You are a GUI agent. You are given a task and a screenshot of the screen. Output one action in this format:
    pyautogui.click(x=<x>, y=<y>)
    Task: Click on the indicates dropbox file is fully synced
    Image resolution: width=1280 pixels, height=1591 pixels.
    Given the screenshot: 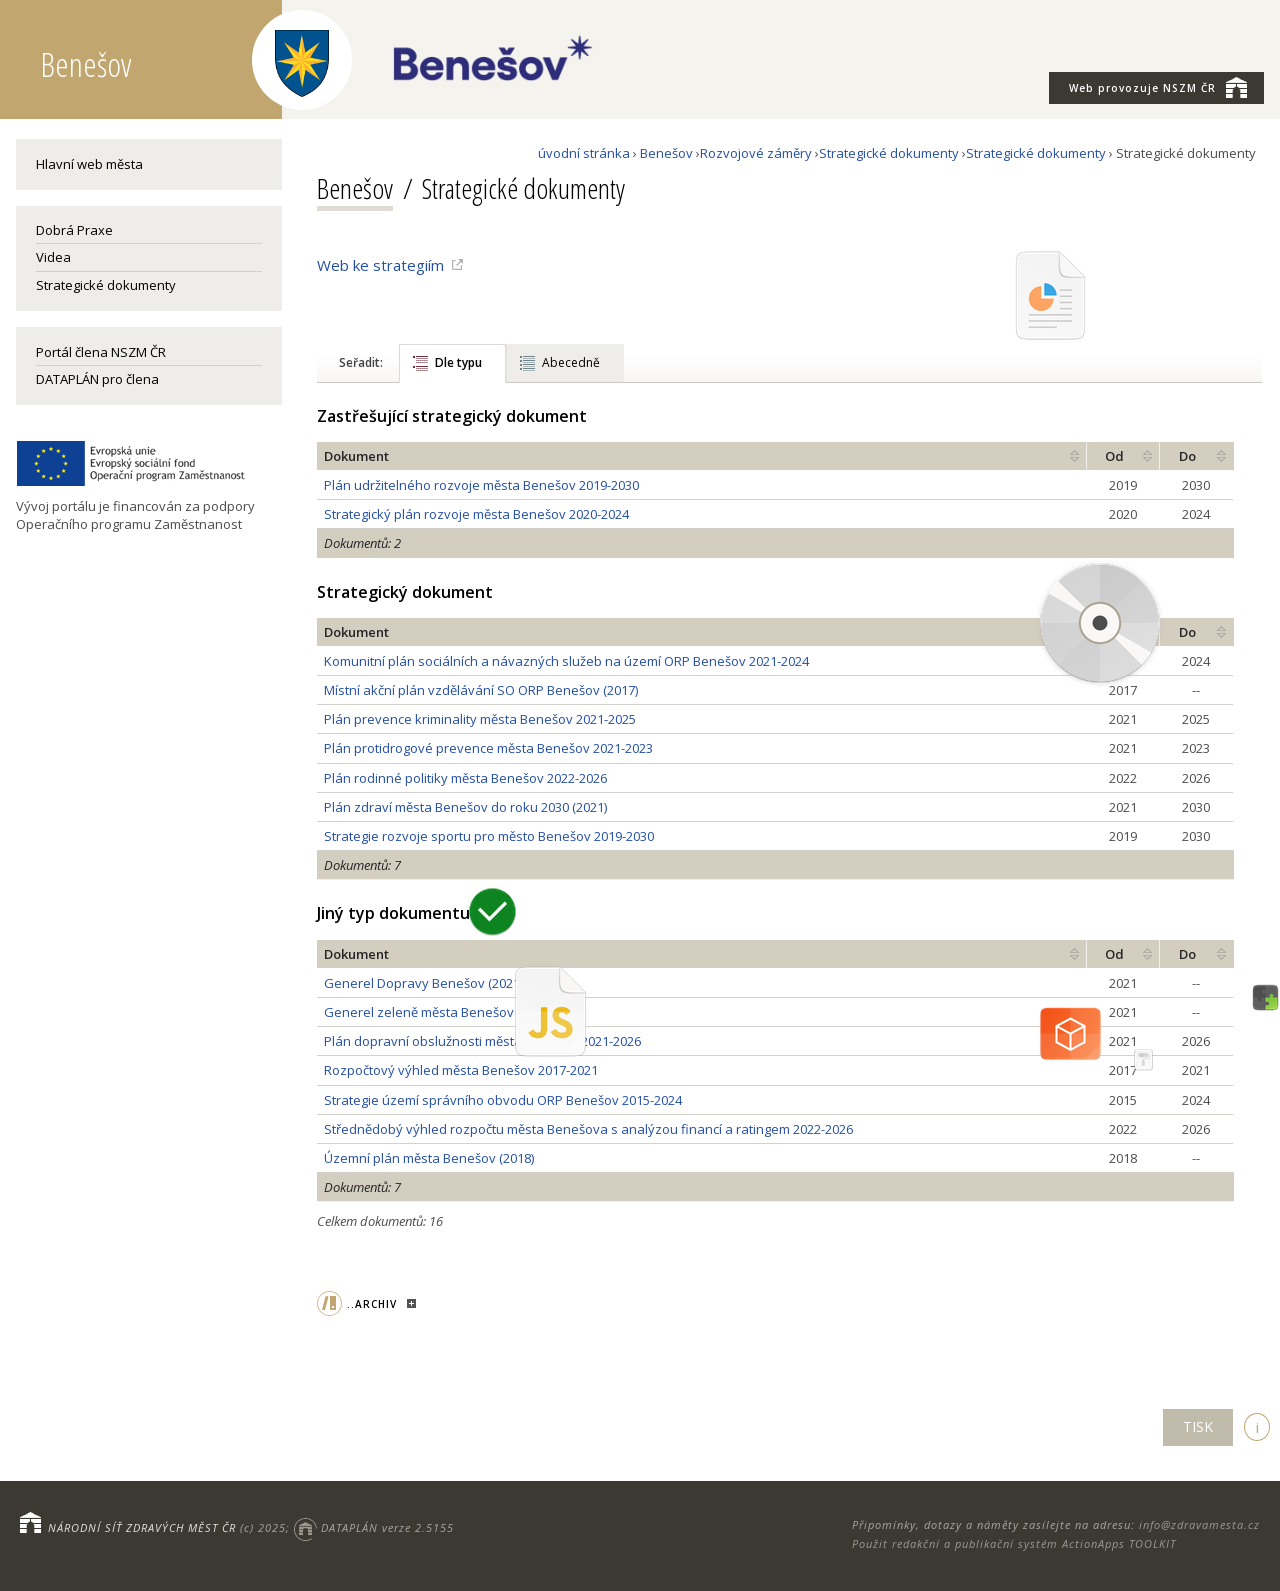 What is the action you would take?
    pyautogui.click(x=492, y=911)
    